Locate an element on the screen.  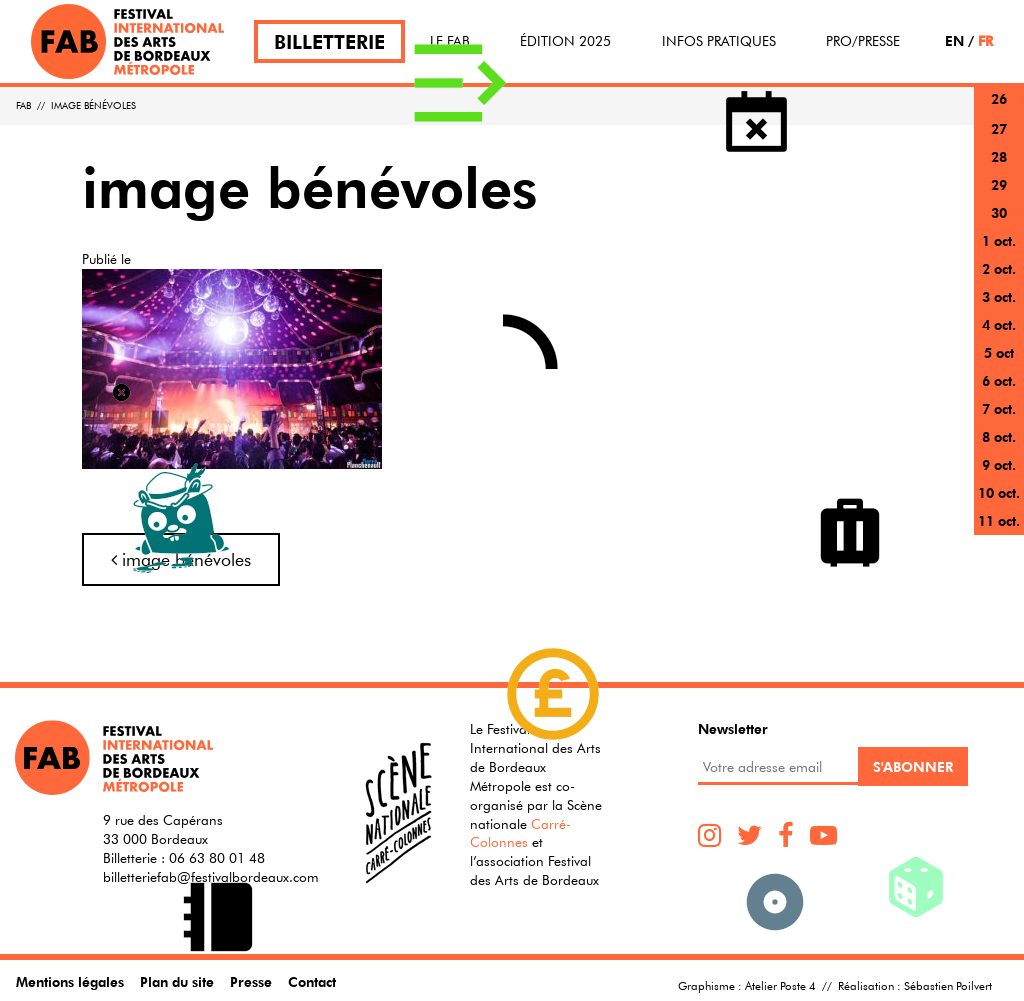
view balance in british pounds is located at coordinates (553, 694).